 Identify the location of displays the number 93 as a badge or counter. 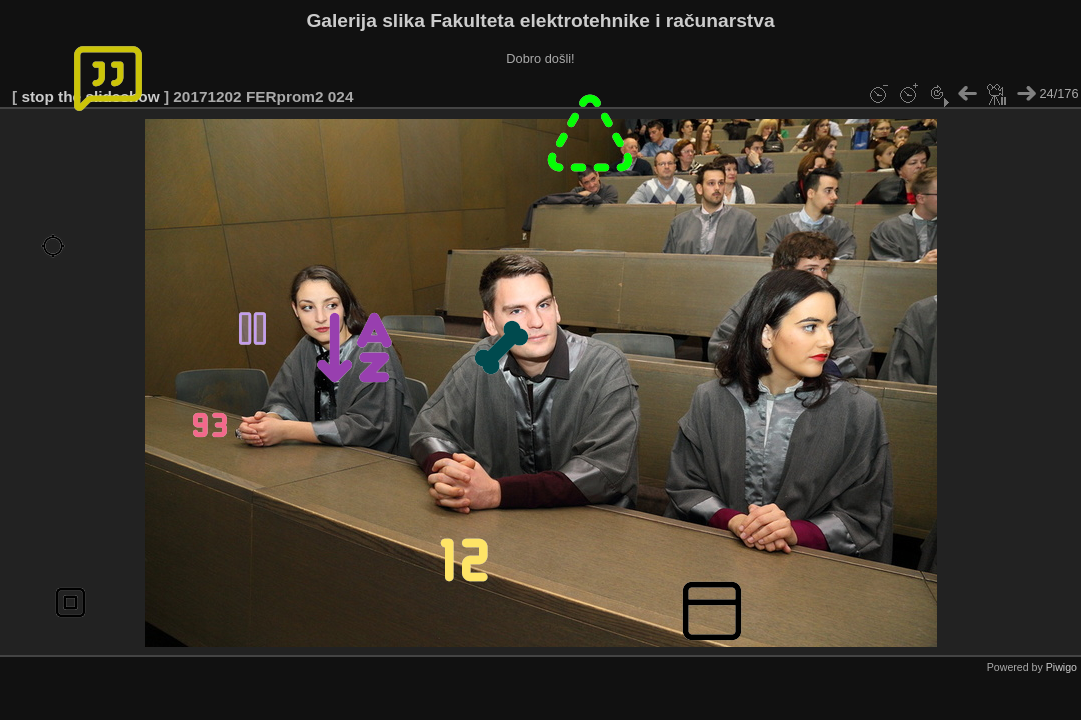
(210, 425).